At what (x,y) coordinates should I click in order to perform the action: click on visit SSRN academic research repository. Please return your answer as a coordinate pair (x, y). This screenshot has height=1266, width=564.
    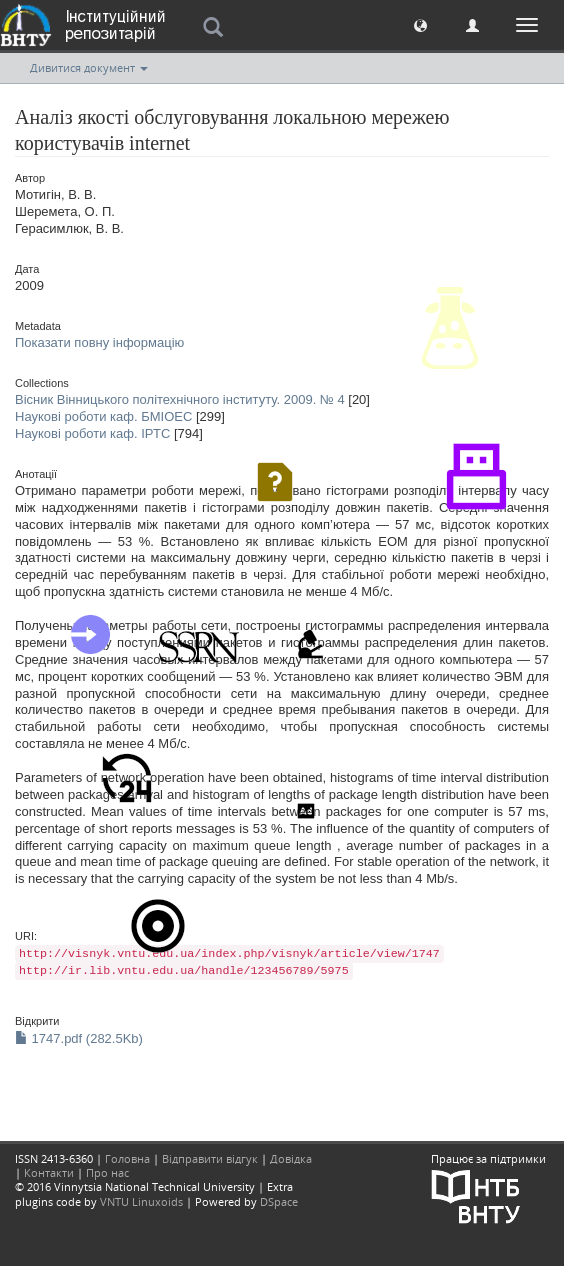
    Looking at the image, I should click on (199, 647).